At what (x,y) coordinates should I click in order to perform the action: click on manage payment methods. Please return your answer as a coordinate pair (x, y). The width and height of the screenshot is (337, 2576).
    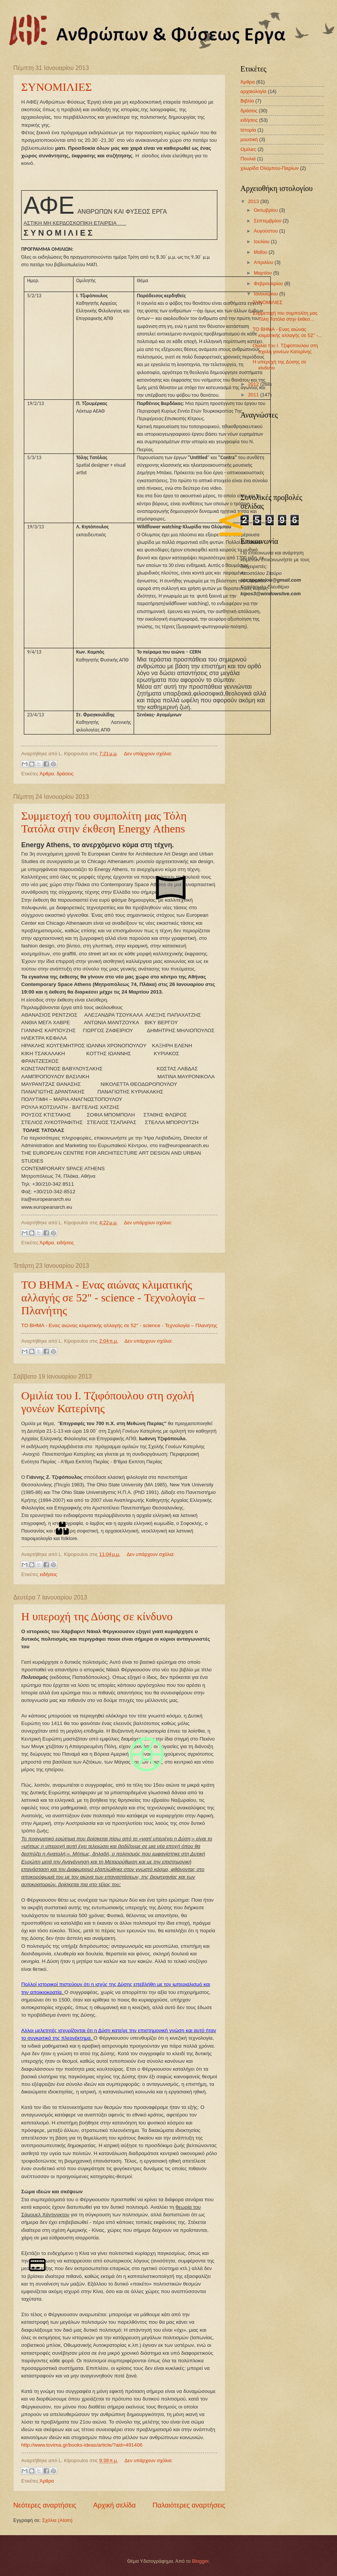
    Looking at the image, I should click on (37, 2265).